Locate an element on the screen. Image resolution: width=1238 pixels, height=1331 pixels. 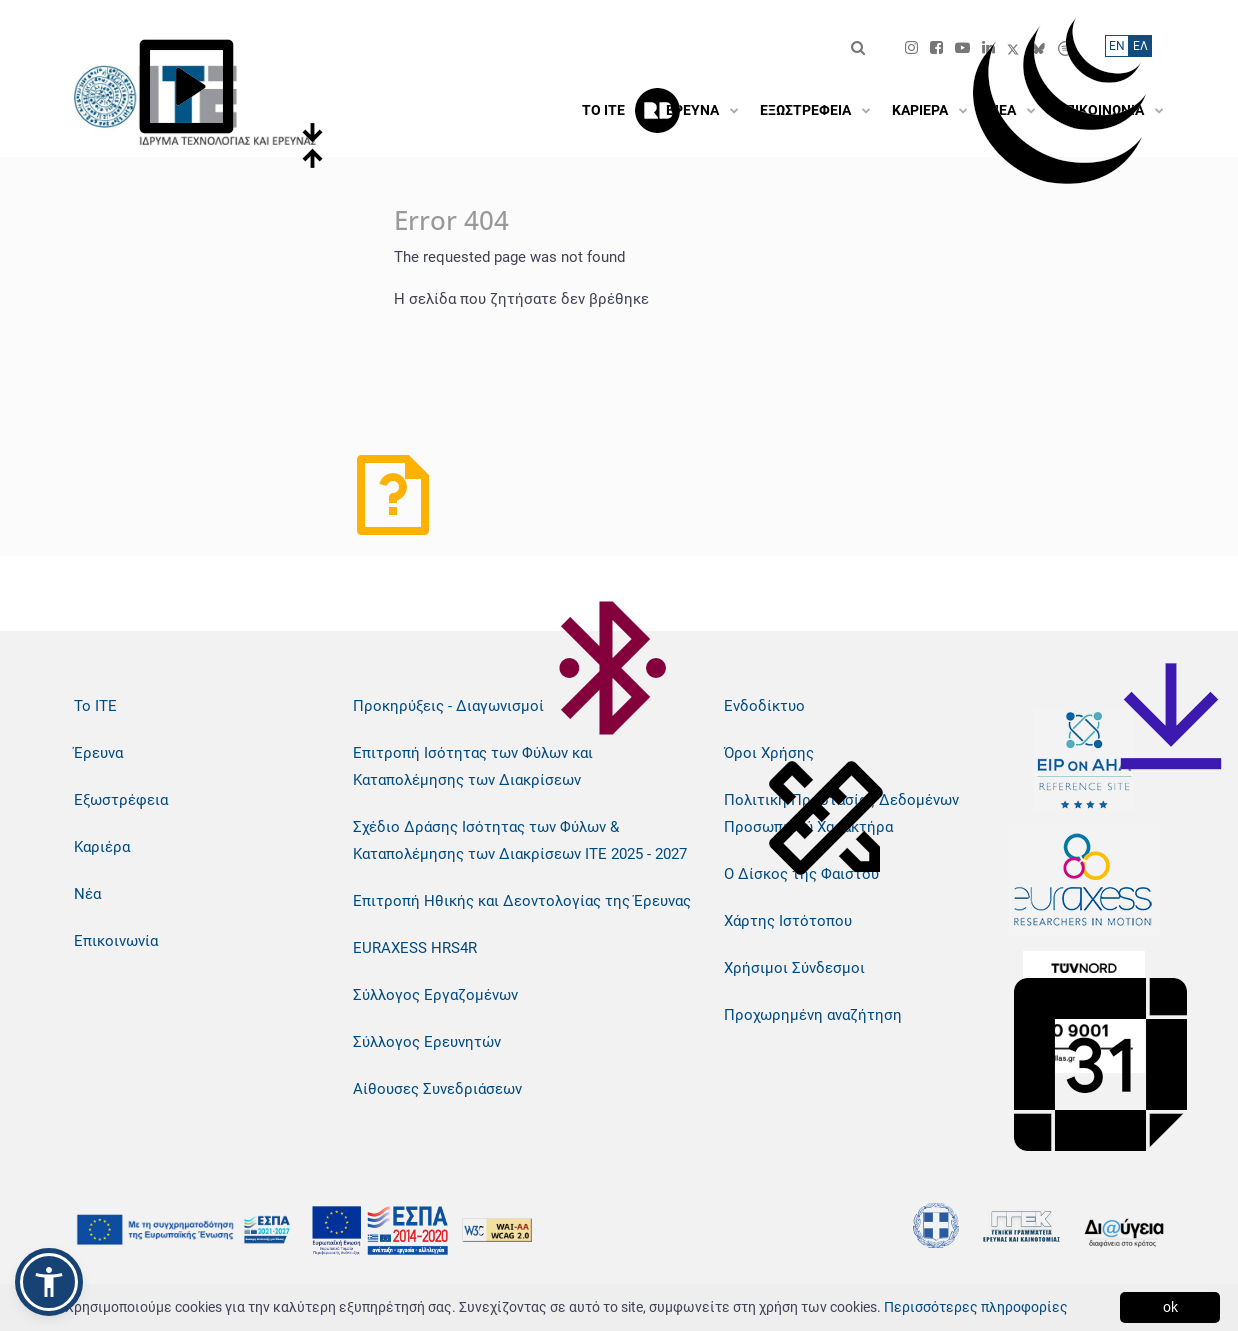
play video content is located at coordinates (186, 86).